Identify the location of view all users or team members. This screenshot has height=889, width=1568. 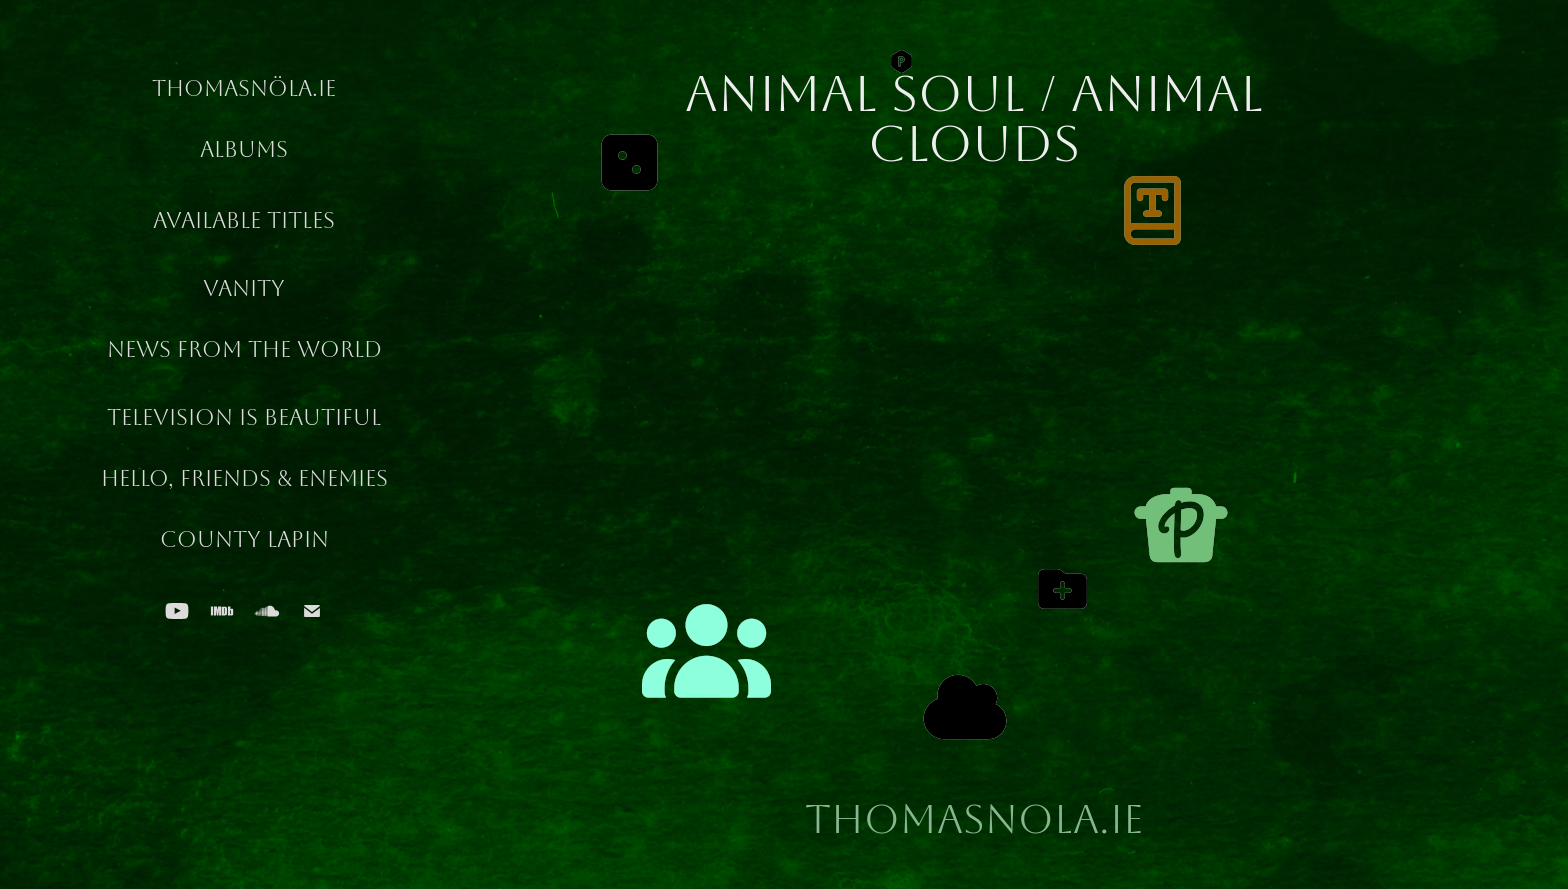
(706, 652).